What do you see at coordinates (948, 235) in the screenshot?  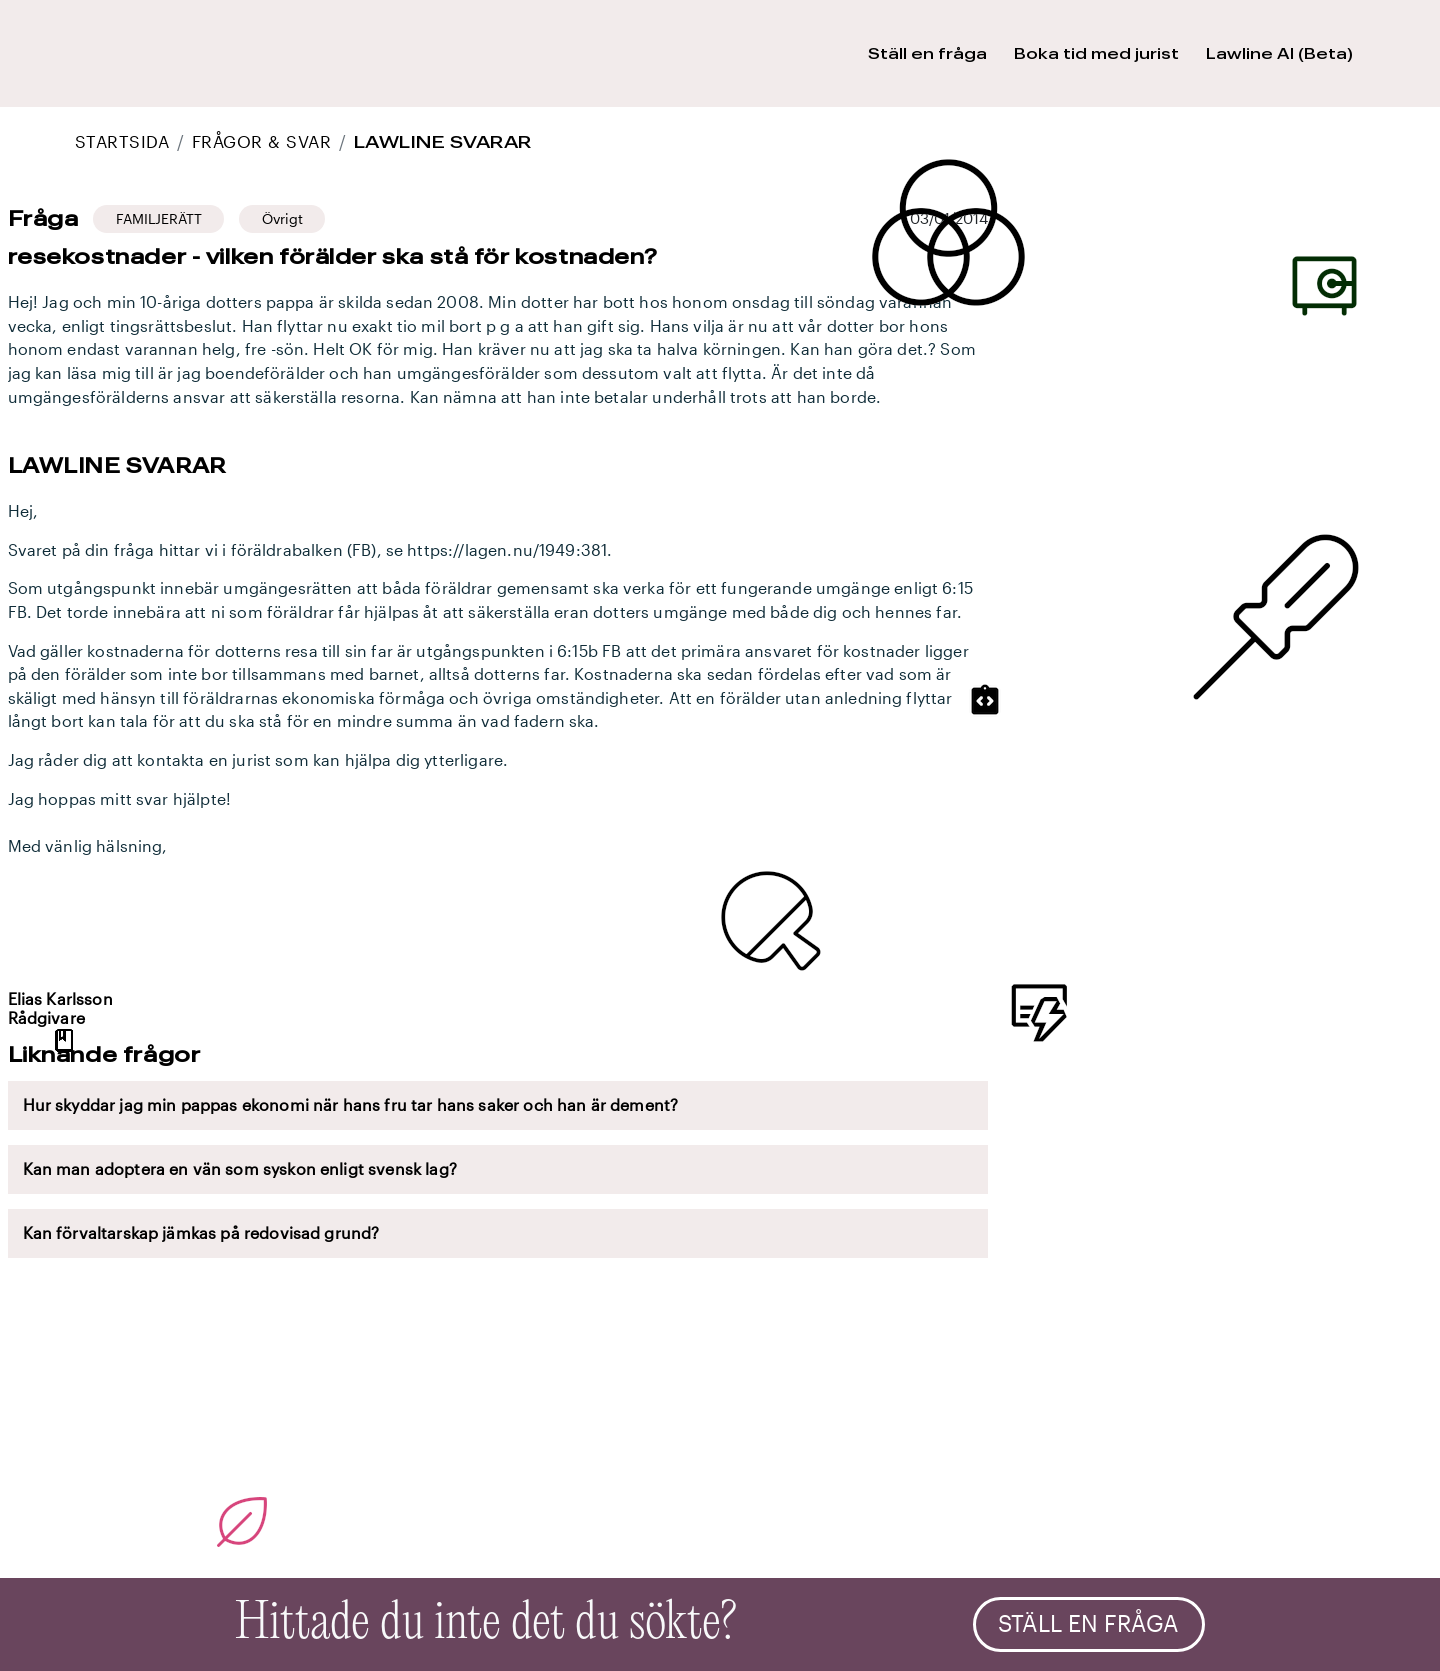 I see `view overlapping categories or sets` at bounding box center [948, 235].